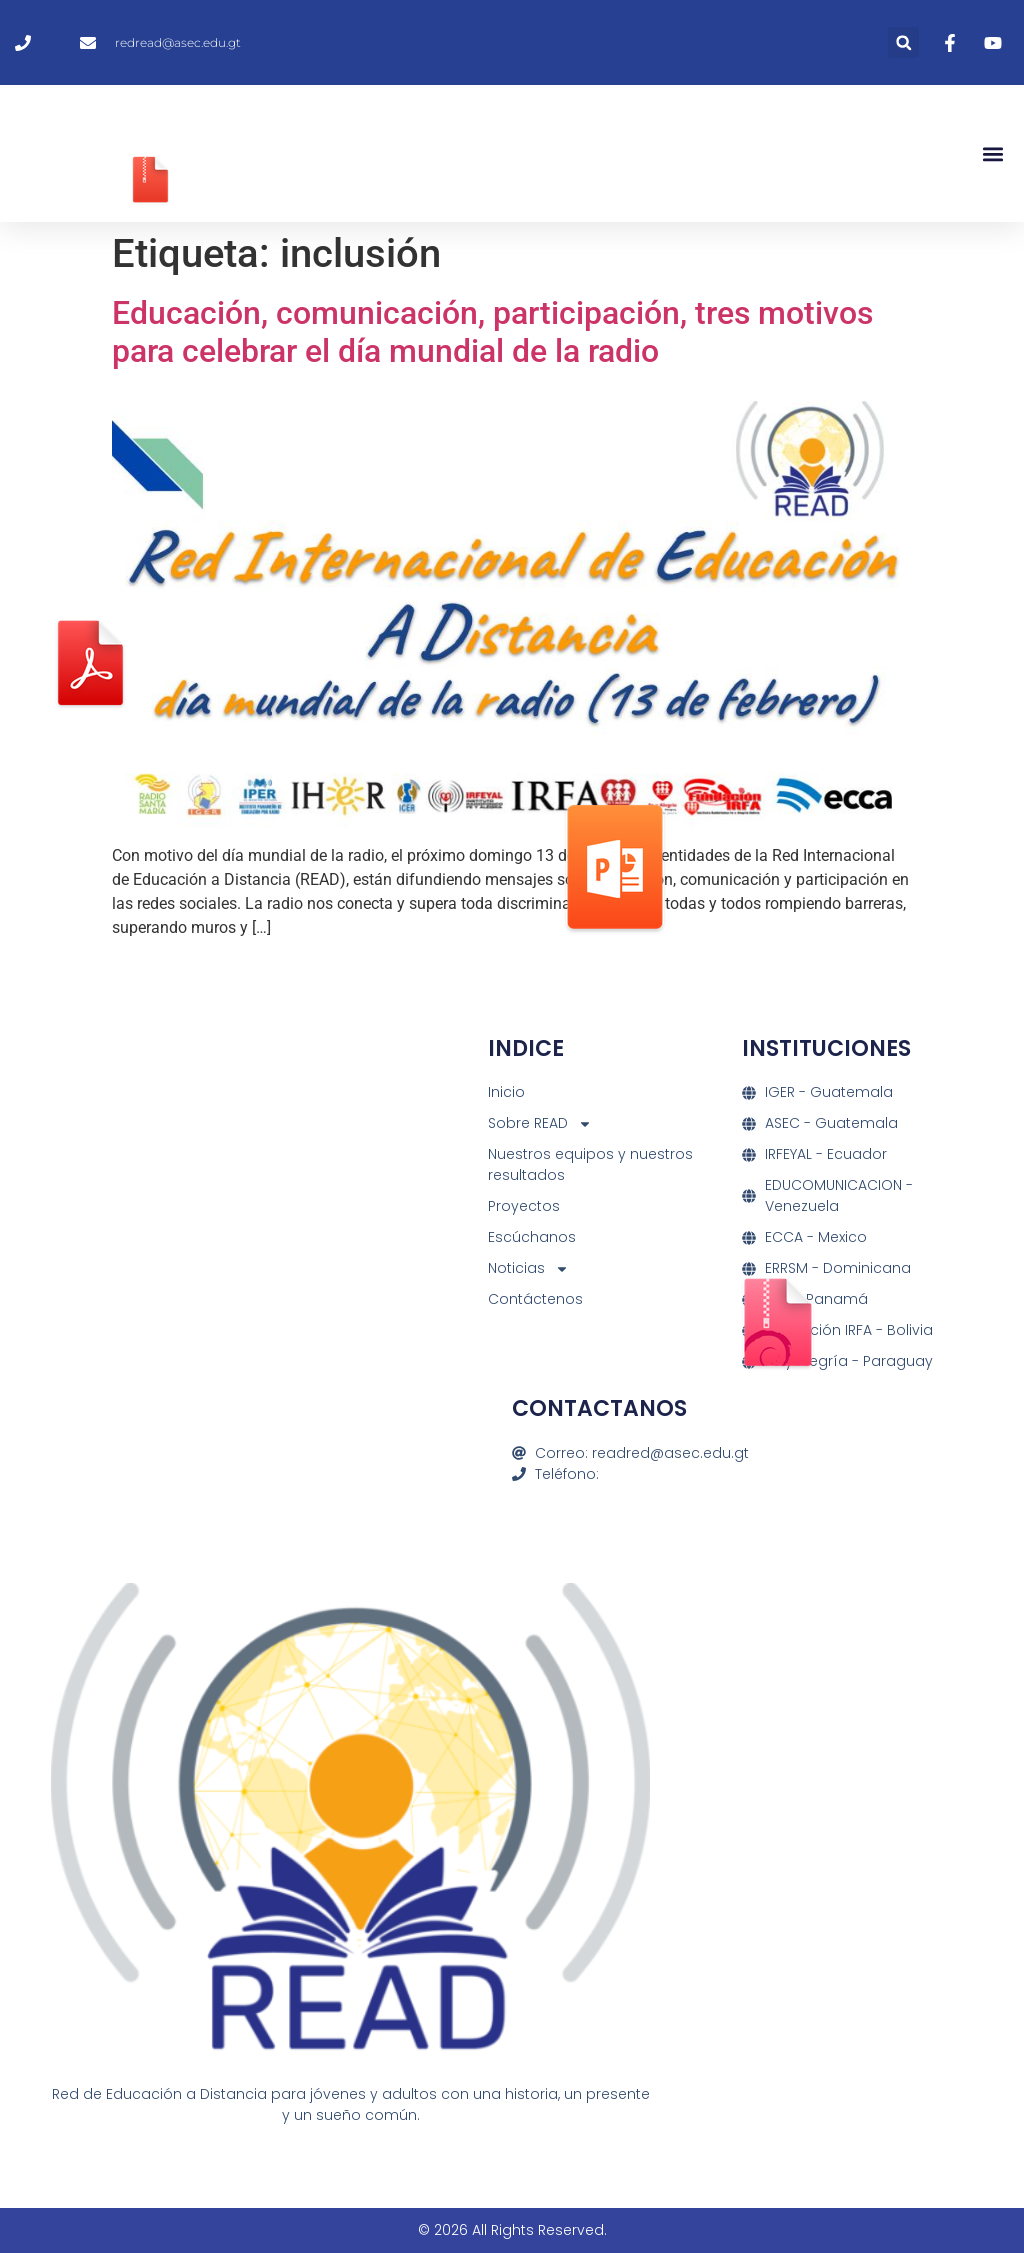  Describe the element at coordinates (615, 869) in the screenshot. I see `presentation template file type indicator` at that location.